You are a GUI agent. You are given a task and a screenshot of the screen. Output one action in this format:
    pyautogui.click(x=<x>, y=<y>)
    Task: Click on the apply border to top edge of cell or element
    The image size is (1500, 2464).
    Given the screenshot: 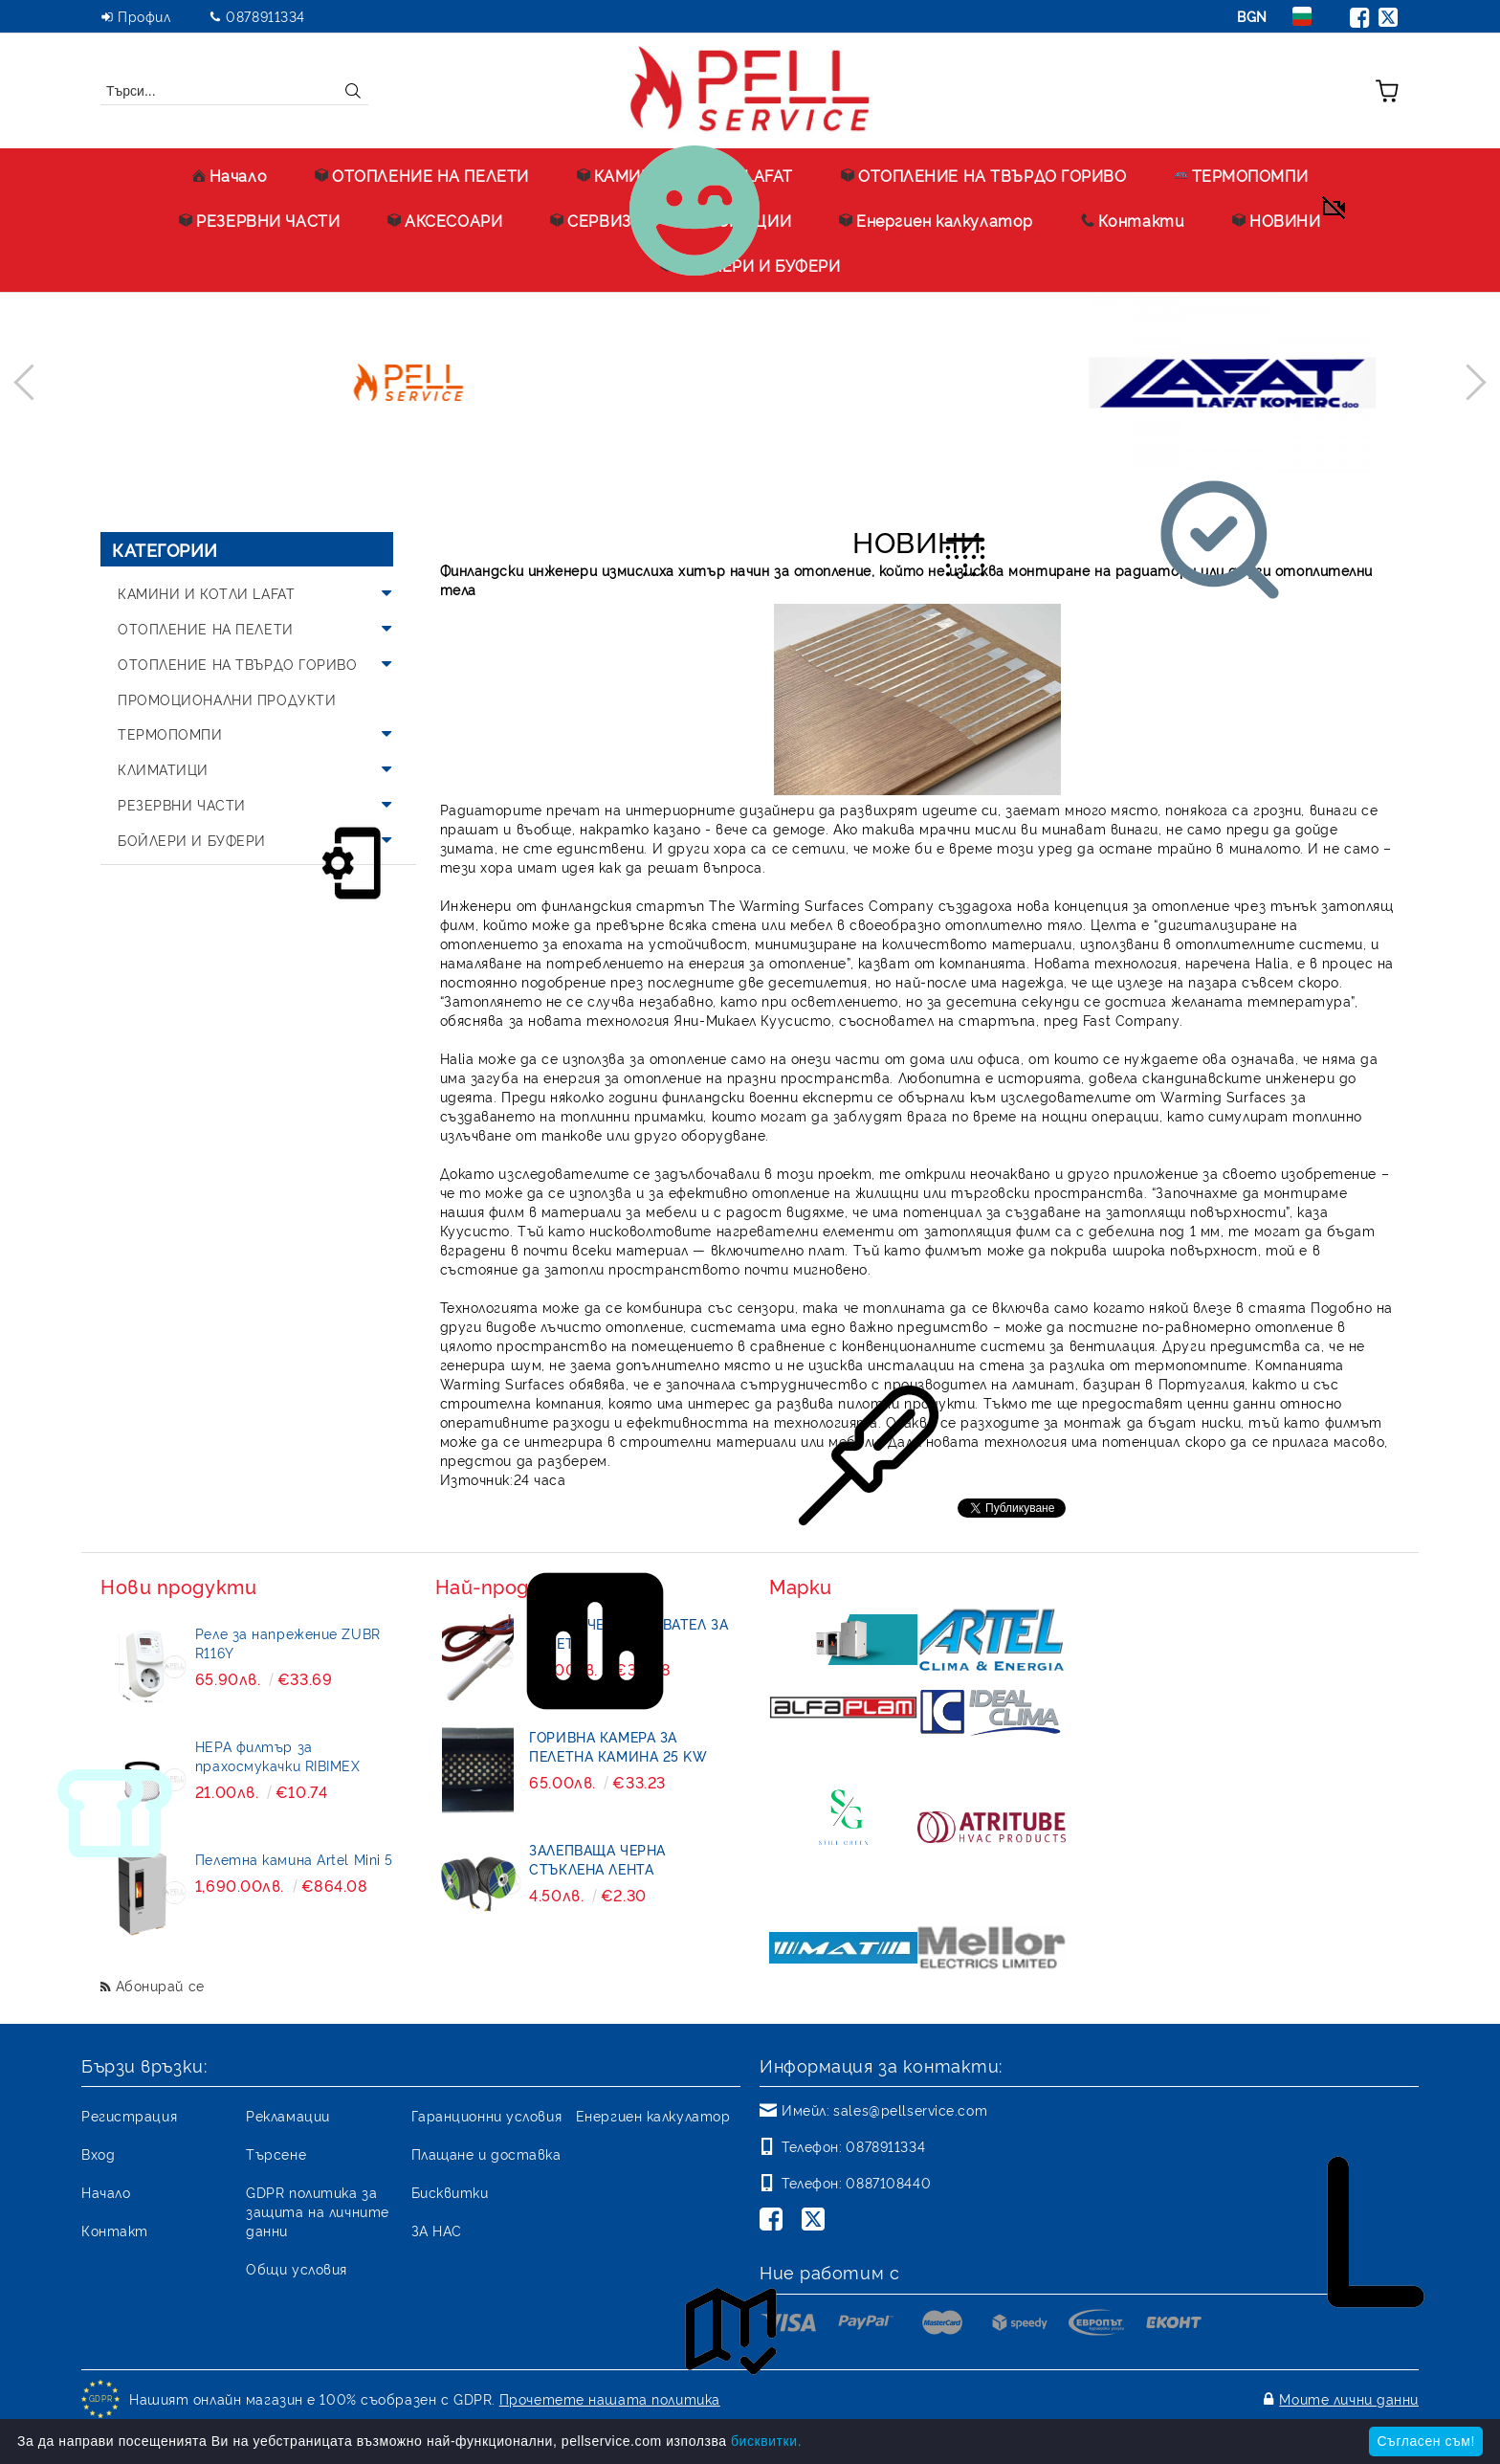 What is the action you would take?
    pyautogui.click(x=965, y=557)
    